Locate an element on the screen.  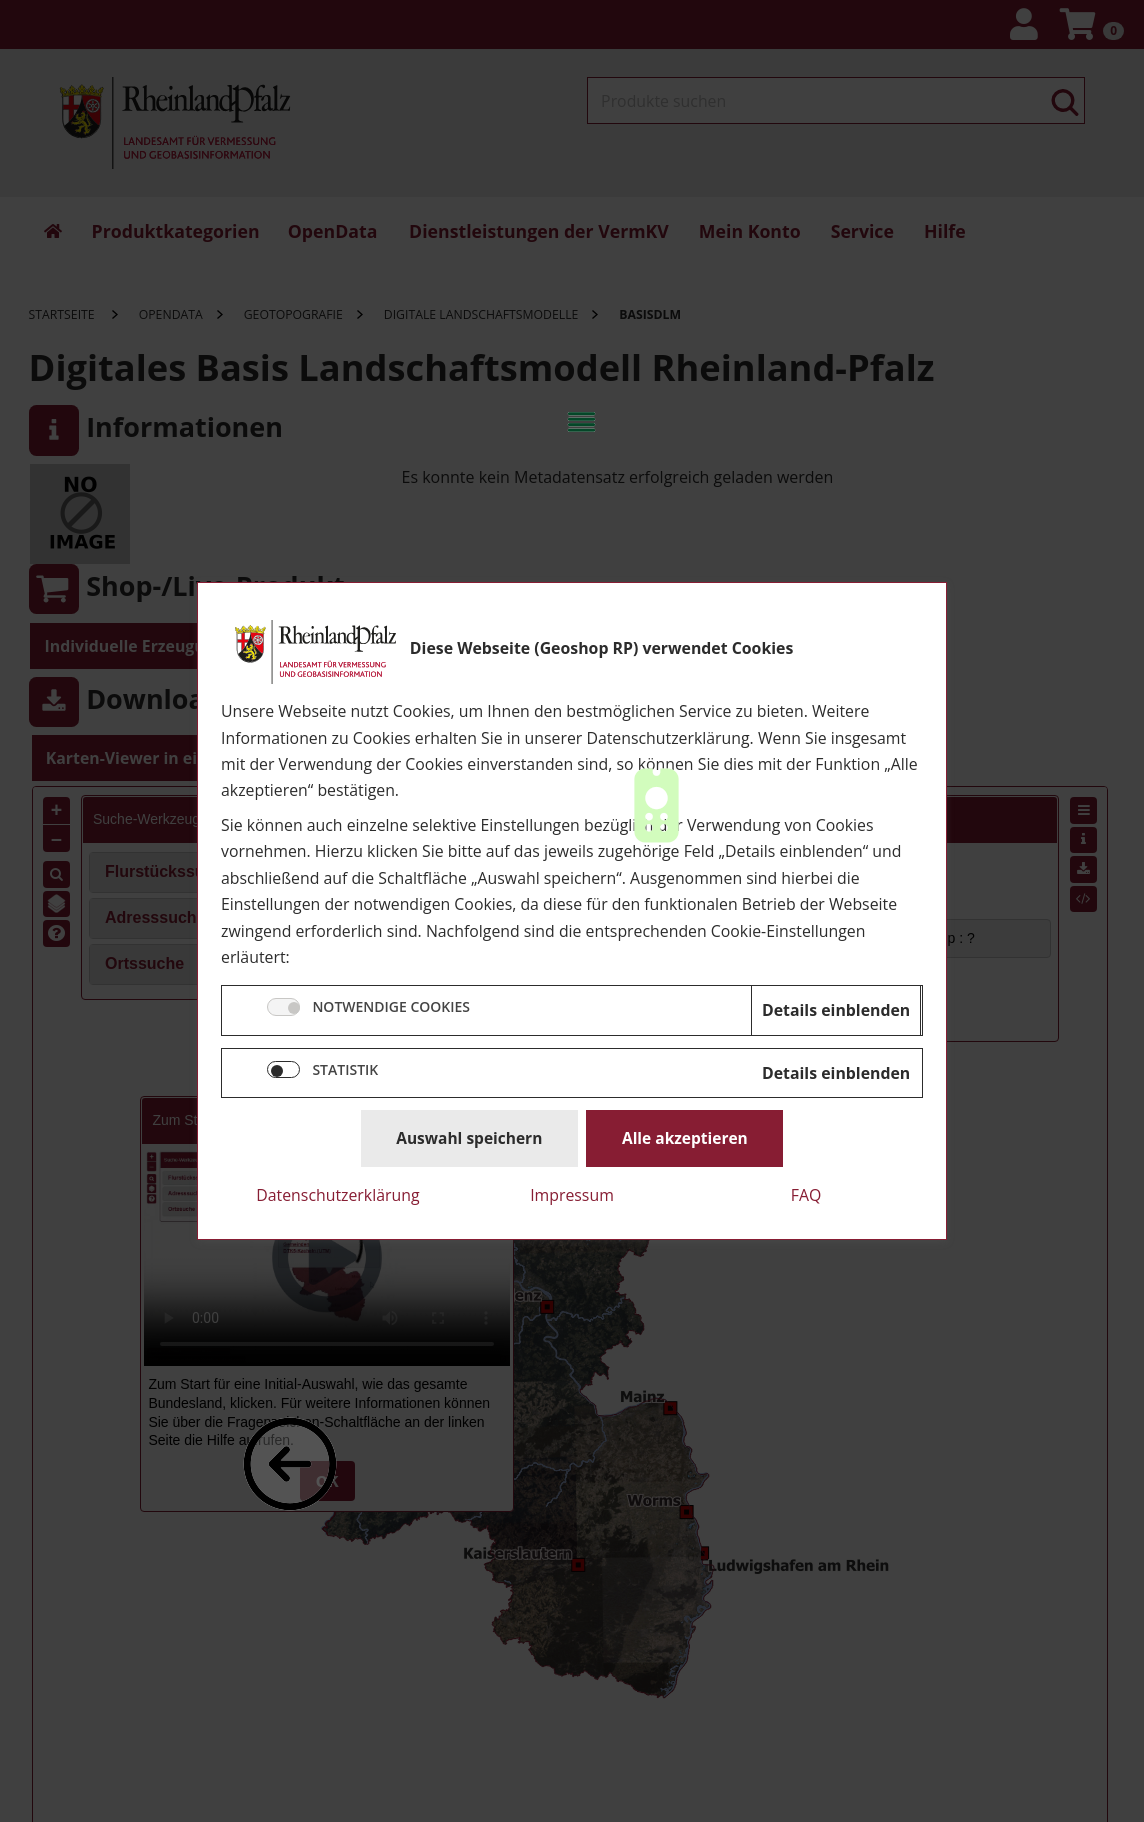
go back to the previous screen is located at coordinates (290, 1464).